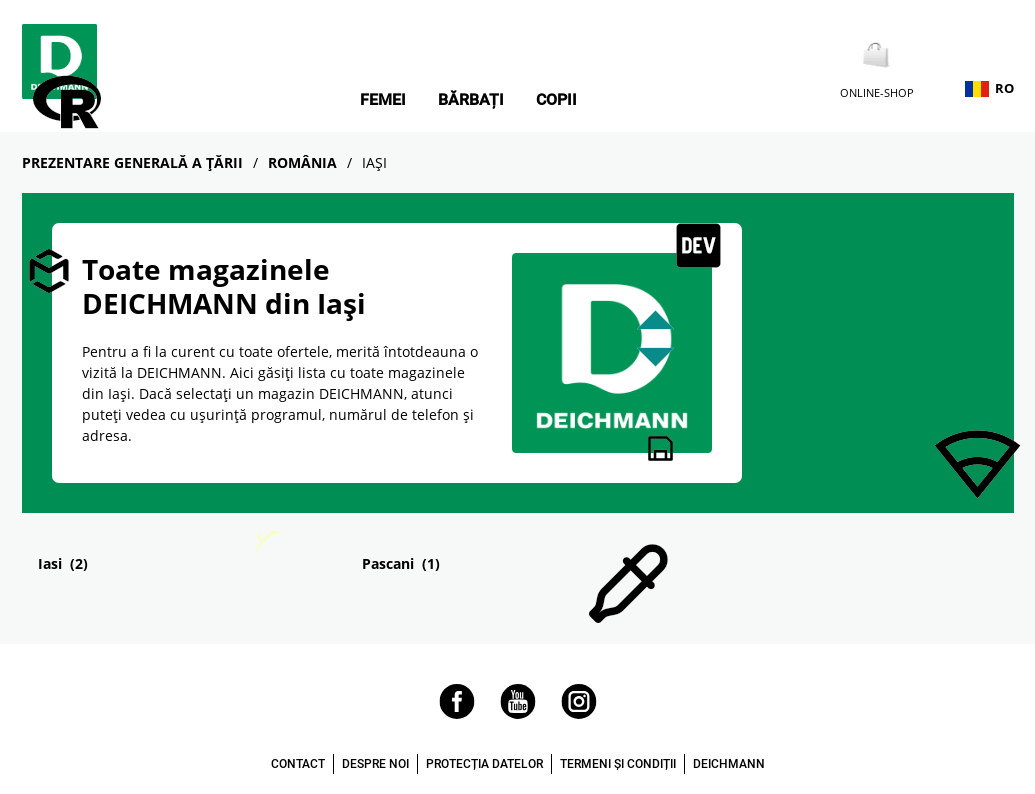 The width and height of the screenshot is (1035, 794). What do you see at coordinates (67, 102) in the screenshot?
I see `R programming language logo` at bounding box center [67, 102].